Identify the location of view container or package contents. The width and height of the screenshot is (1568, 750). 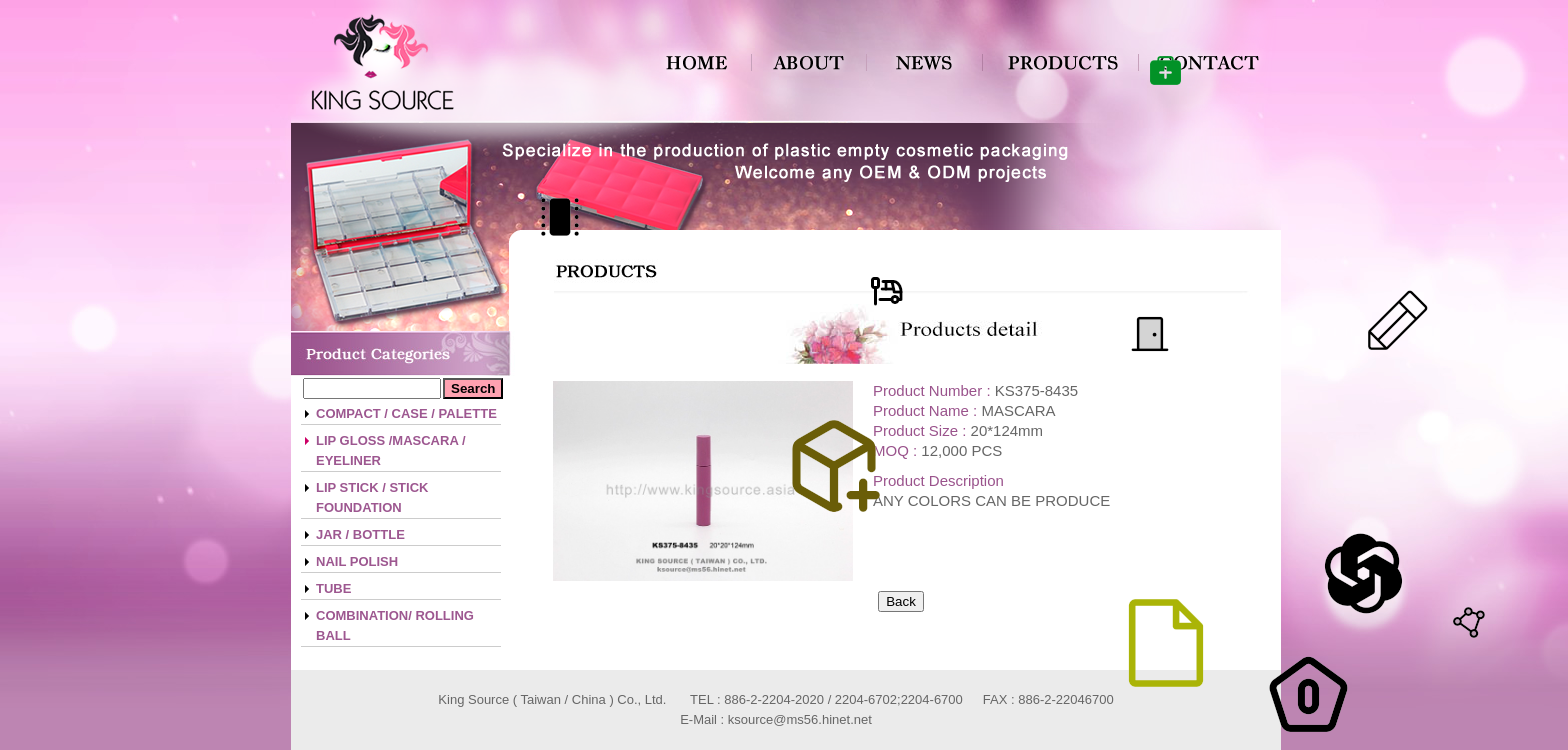
(560, 217).